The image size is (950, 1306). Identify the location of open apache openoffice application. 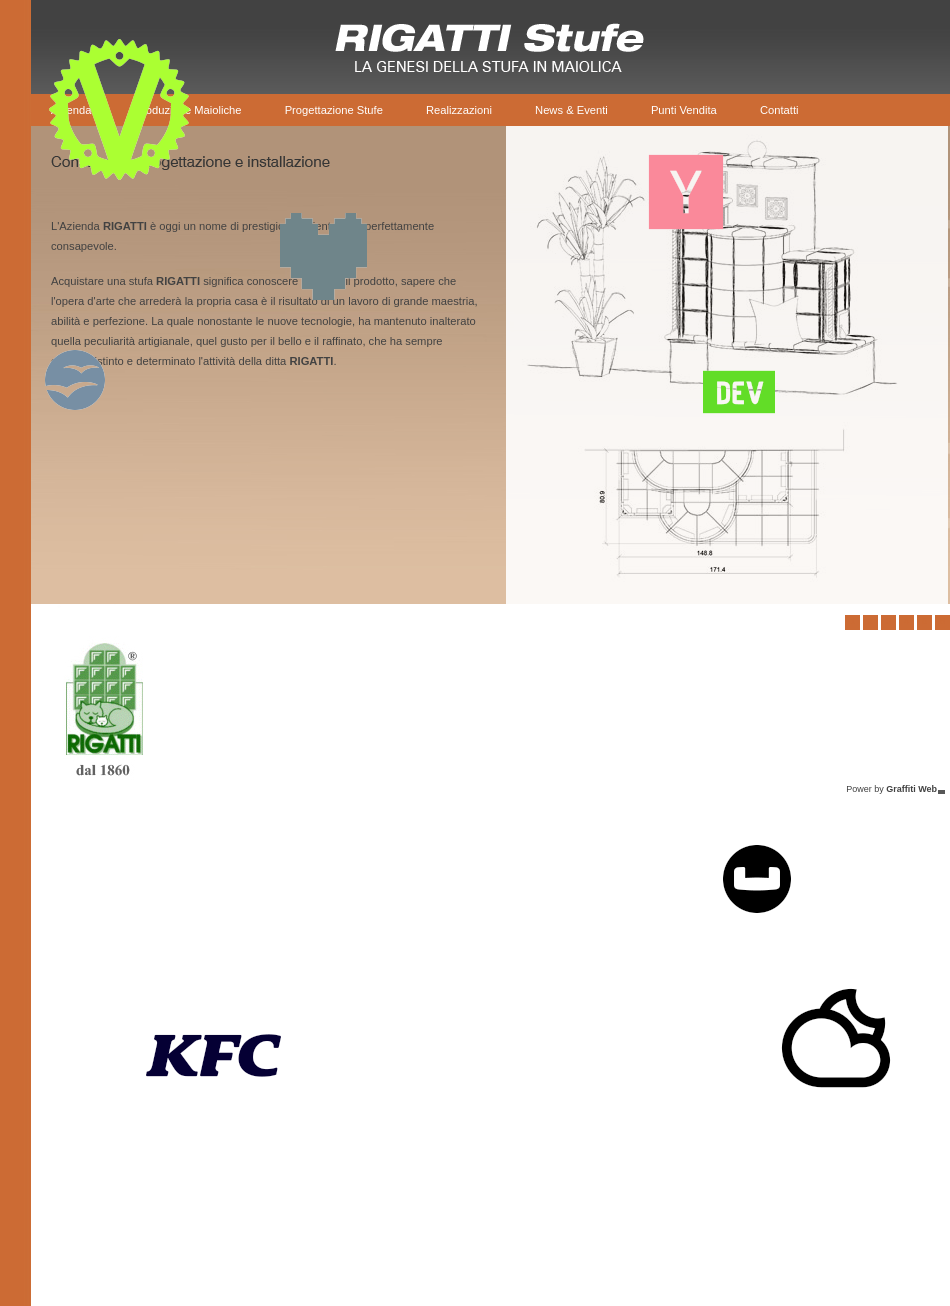
(75, 380).